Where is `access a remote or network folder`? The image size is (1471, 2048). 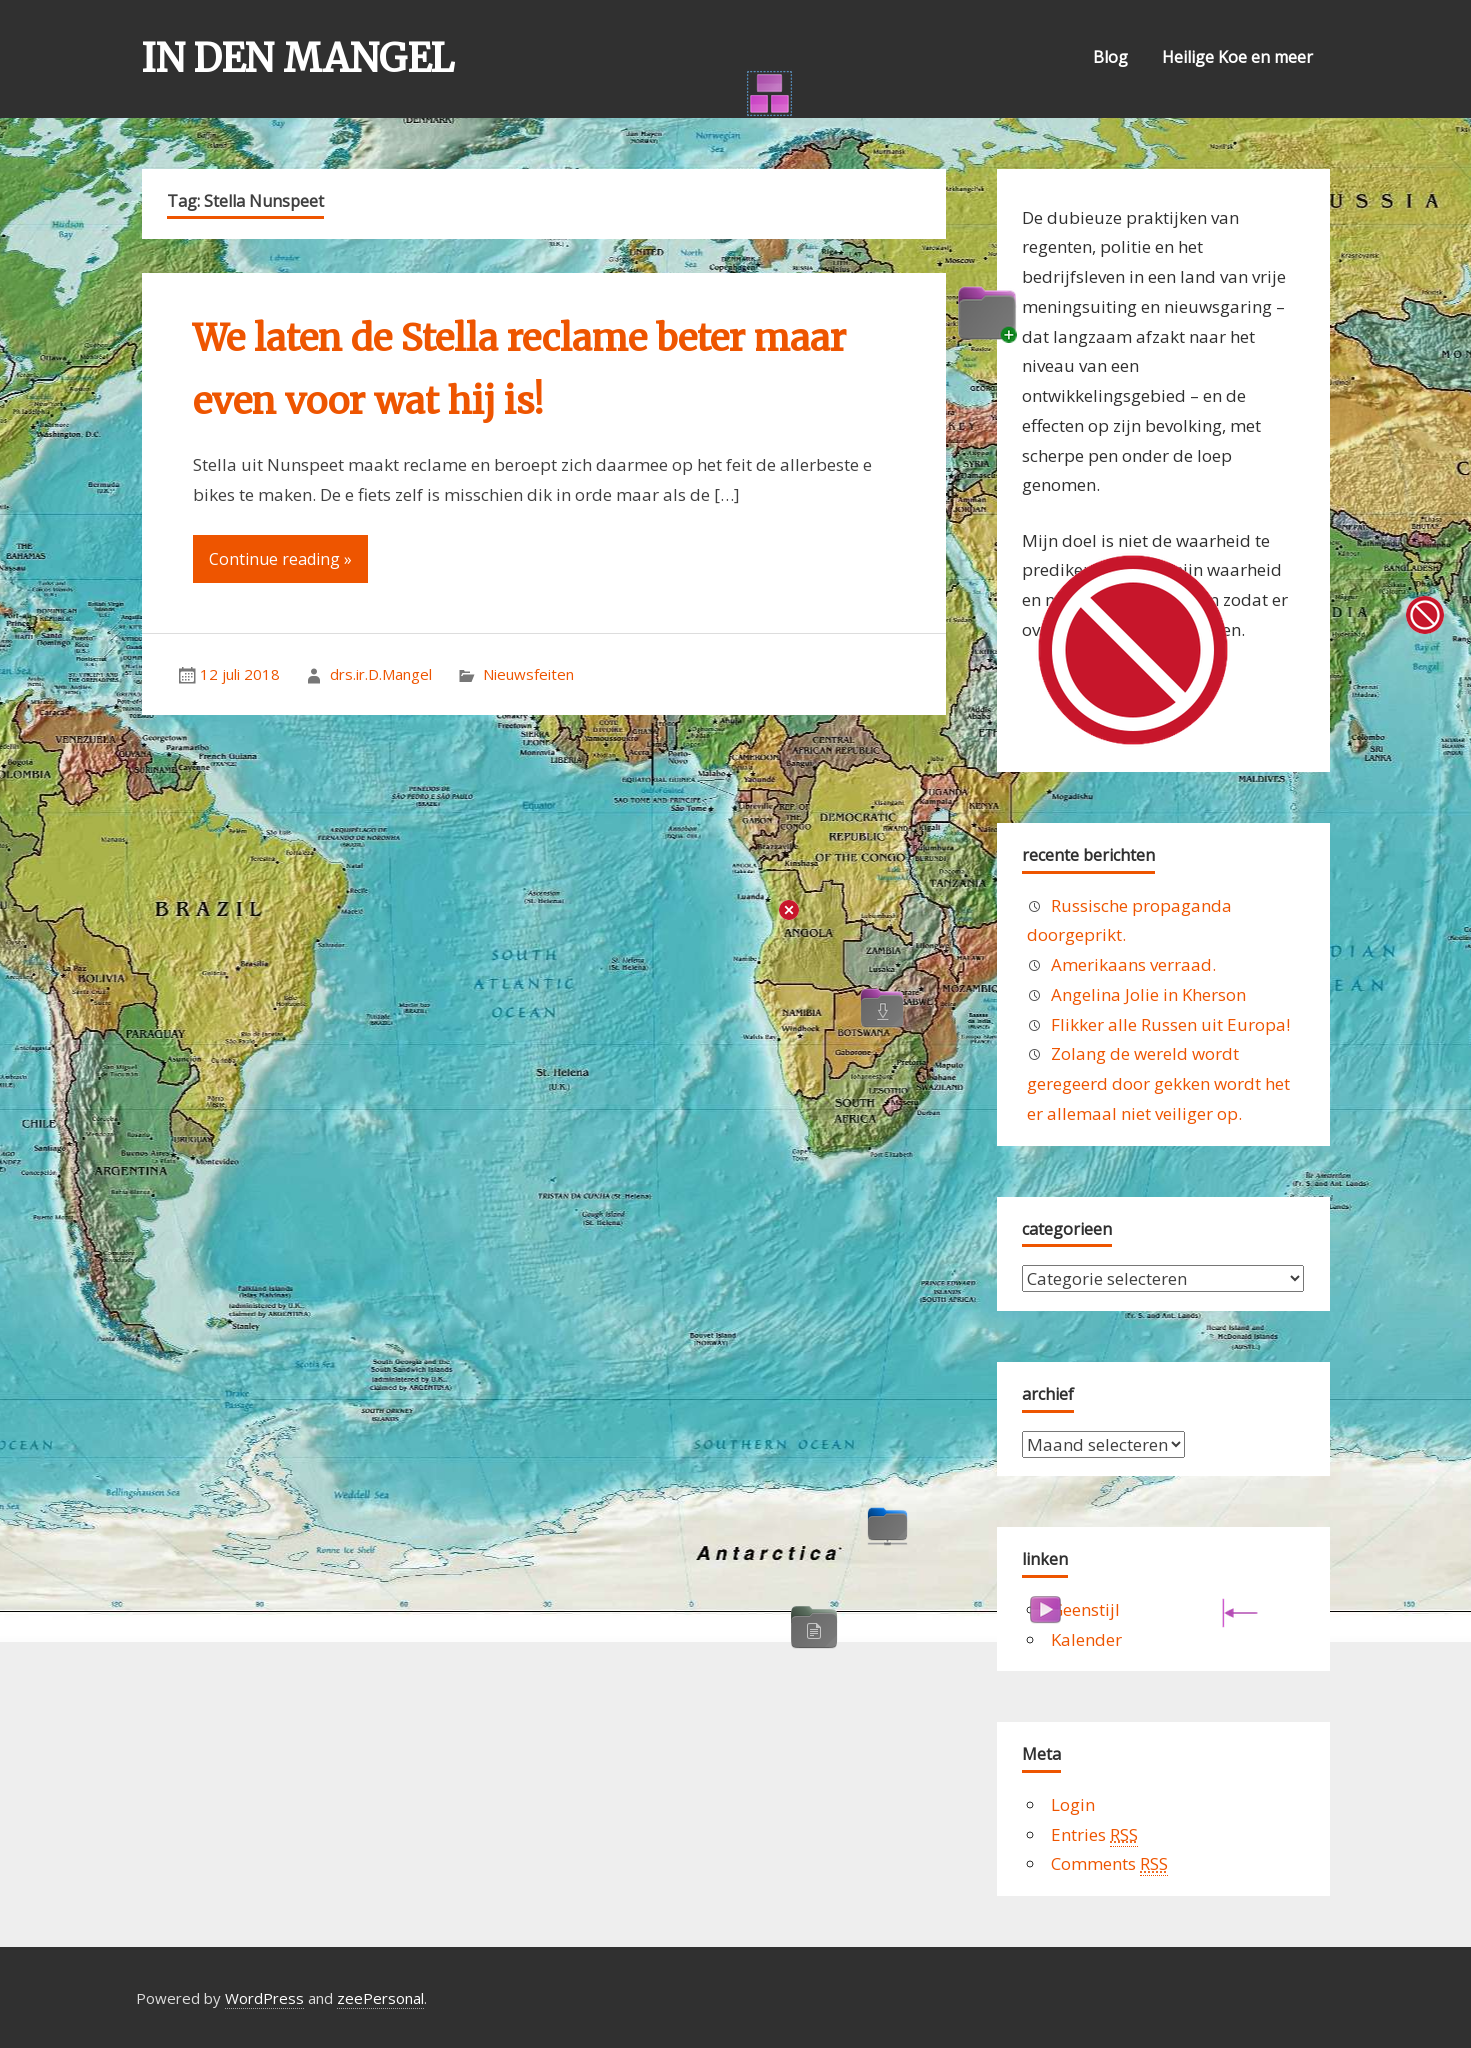
access a remote or network folder is located at coordinates (887, 1525).